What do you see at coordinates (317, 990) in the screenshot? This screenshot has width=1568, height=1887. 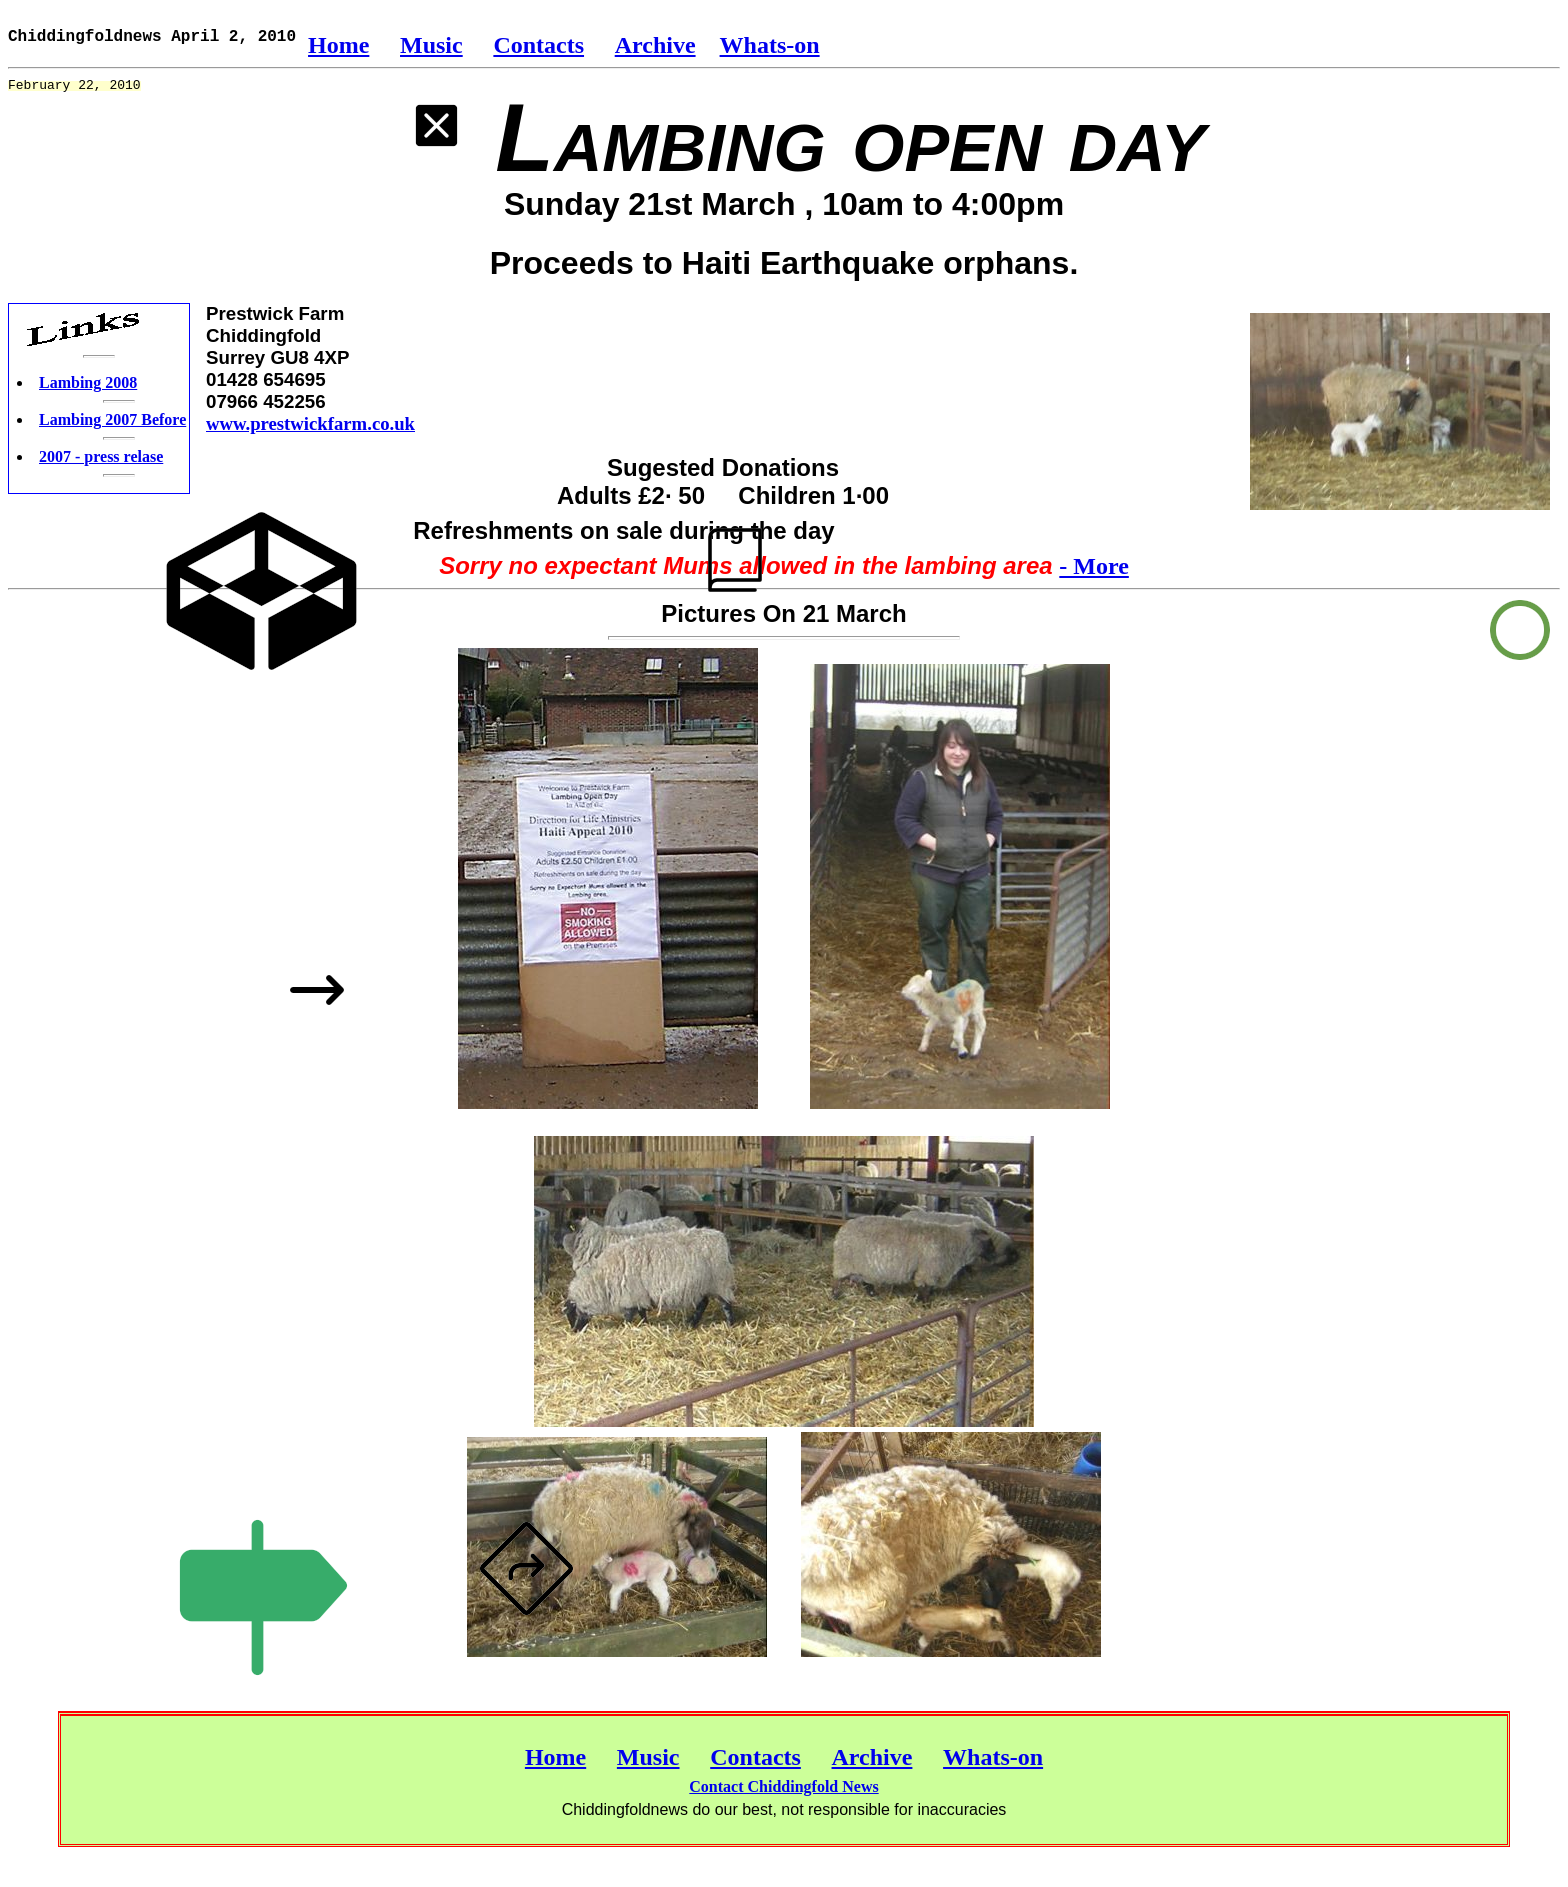 I see `continue to the next step` at bounding box center [317, 990].